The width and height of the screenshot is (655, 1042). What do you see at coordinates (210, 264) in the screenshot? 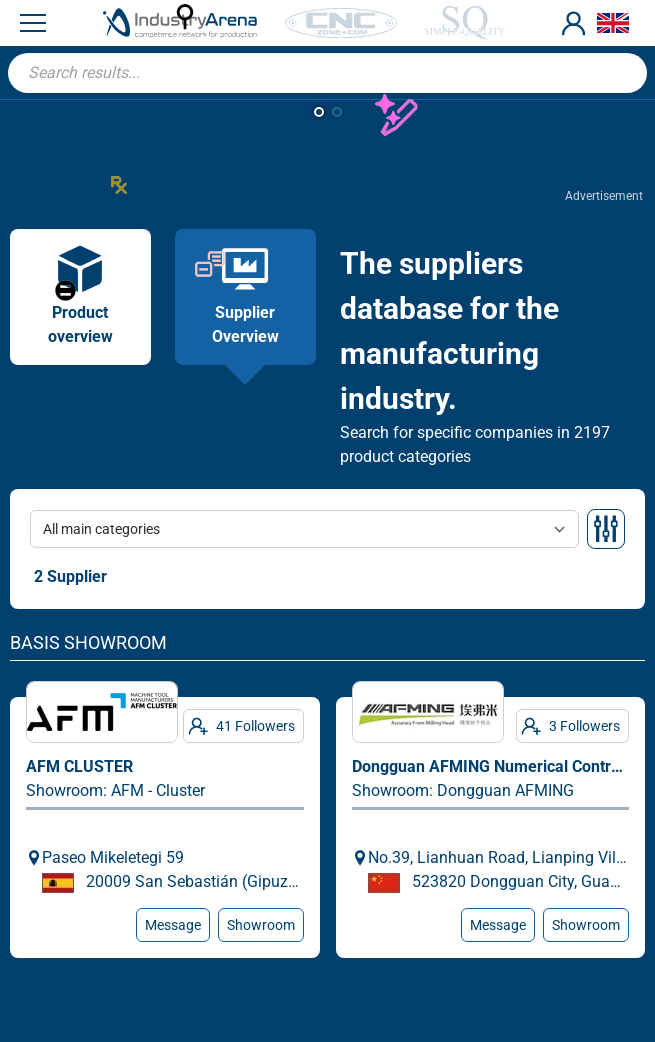
I see `indicates an enum member or enumeration value in code` at bounding box center [210, 264].